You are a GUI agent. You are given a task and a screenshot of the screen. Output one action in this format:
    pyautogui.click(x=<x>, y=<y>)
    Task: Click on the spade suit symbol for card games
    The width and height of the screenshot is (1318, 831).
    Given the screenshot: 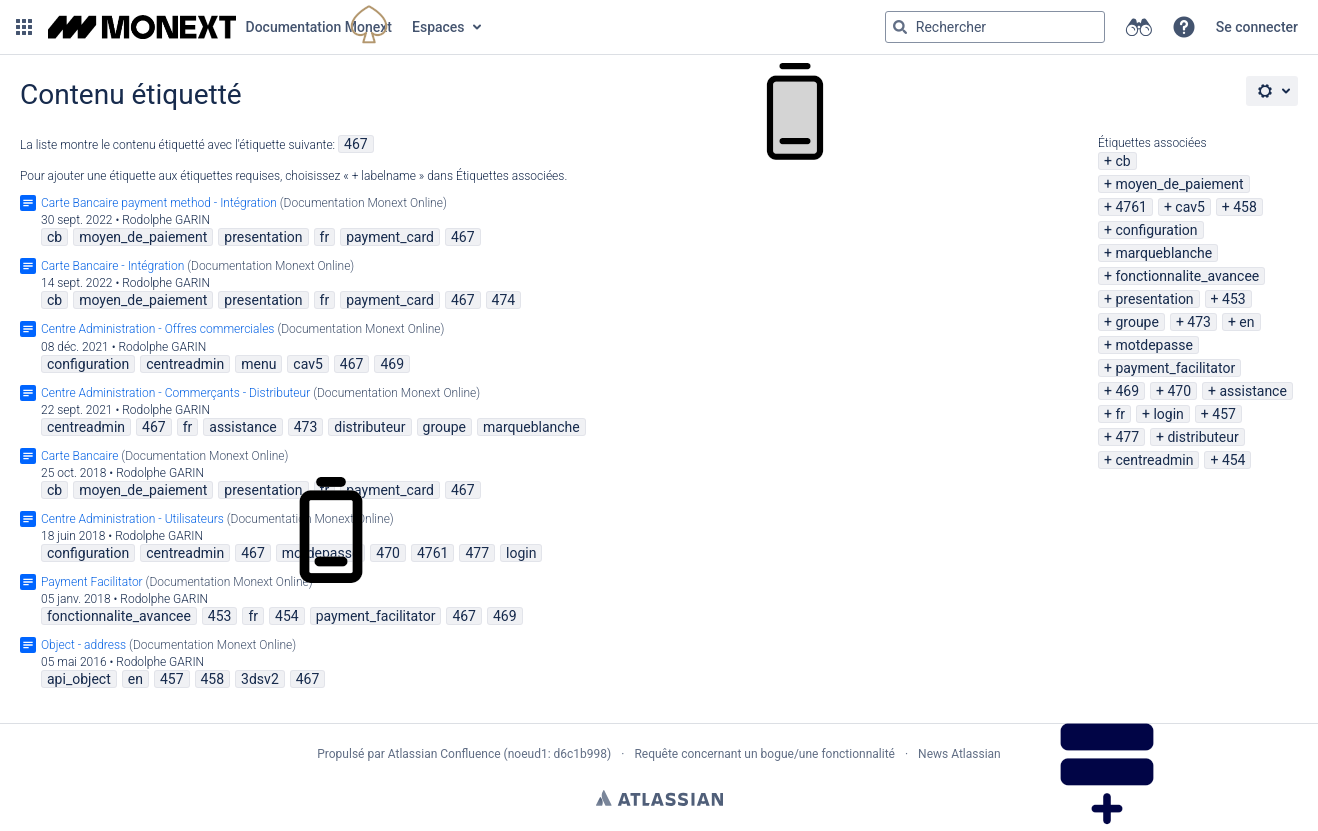 What is the action you would take?
    pyautogui.click(x=369, y=25)
    